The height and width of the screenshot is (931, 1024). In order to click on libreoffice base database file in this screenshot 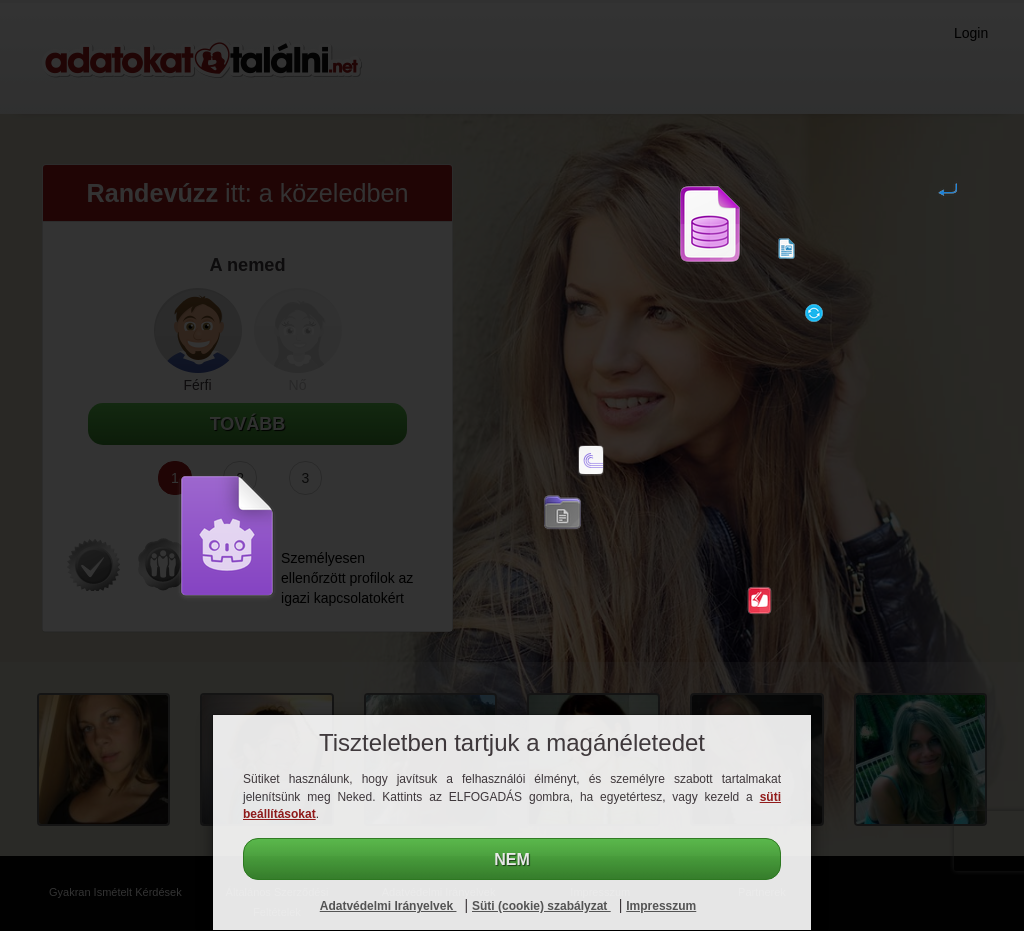, I will do `click(710, 224)`.